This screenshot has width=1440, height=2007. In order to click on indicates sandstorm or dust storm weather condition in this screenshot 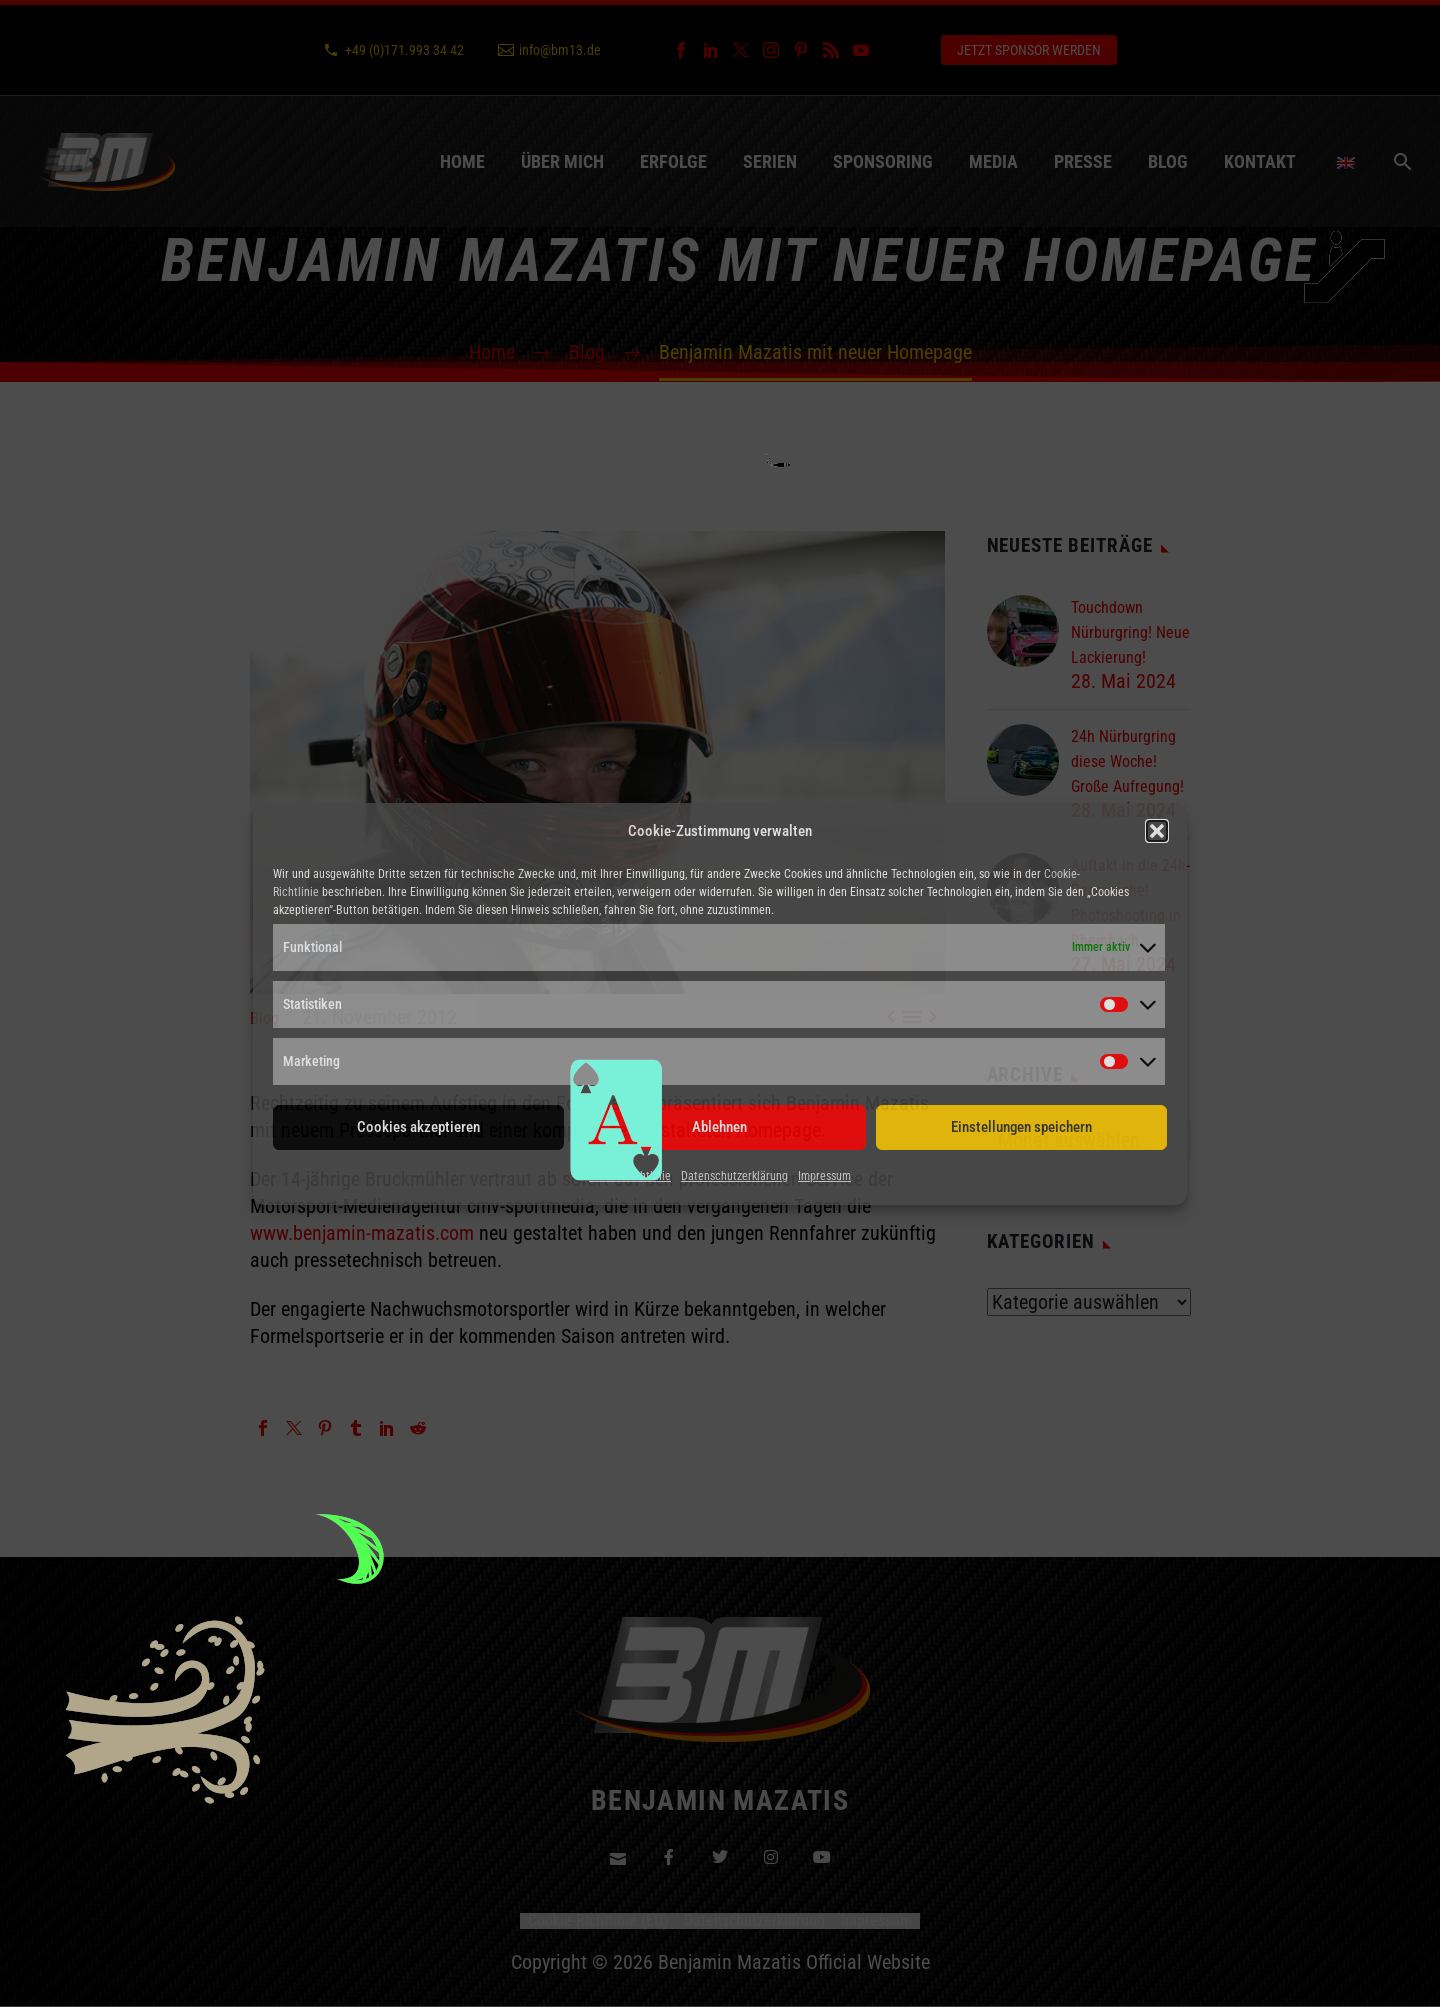, I will do `click(165, 1710)`.